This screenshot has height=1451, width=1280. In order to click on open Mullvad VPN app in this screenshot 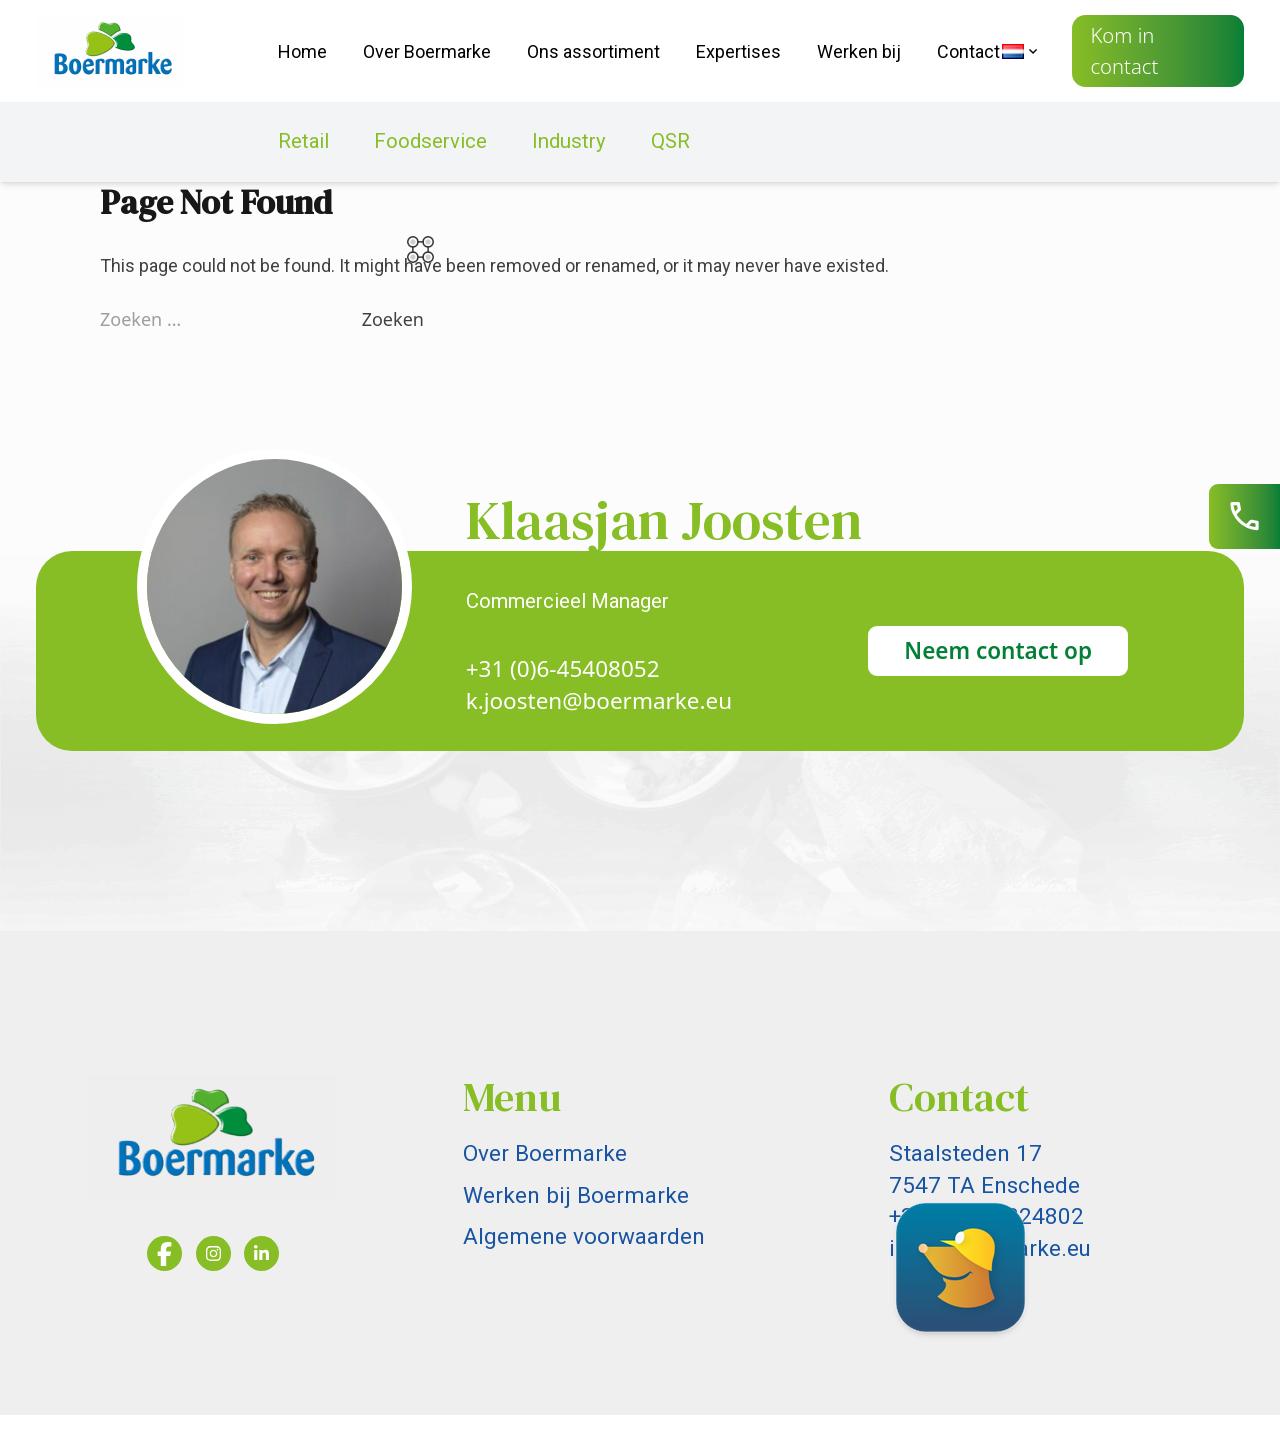, I will do `click(960, 1267)`.